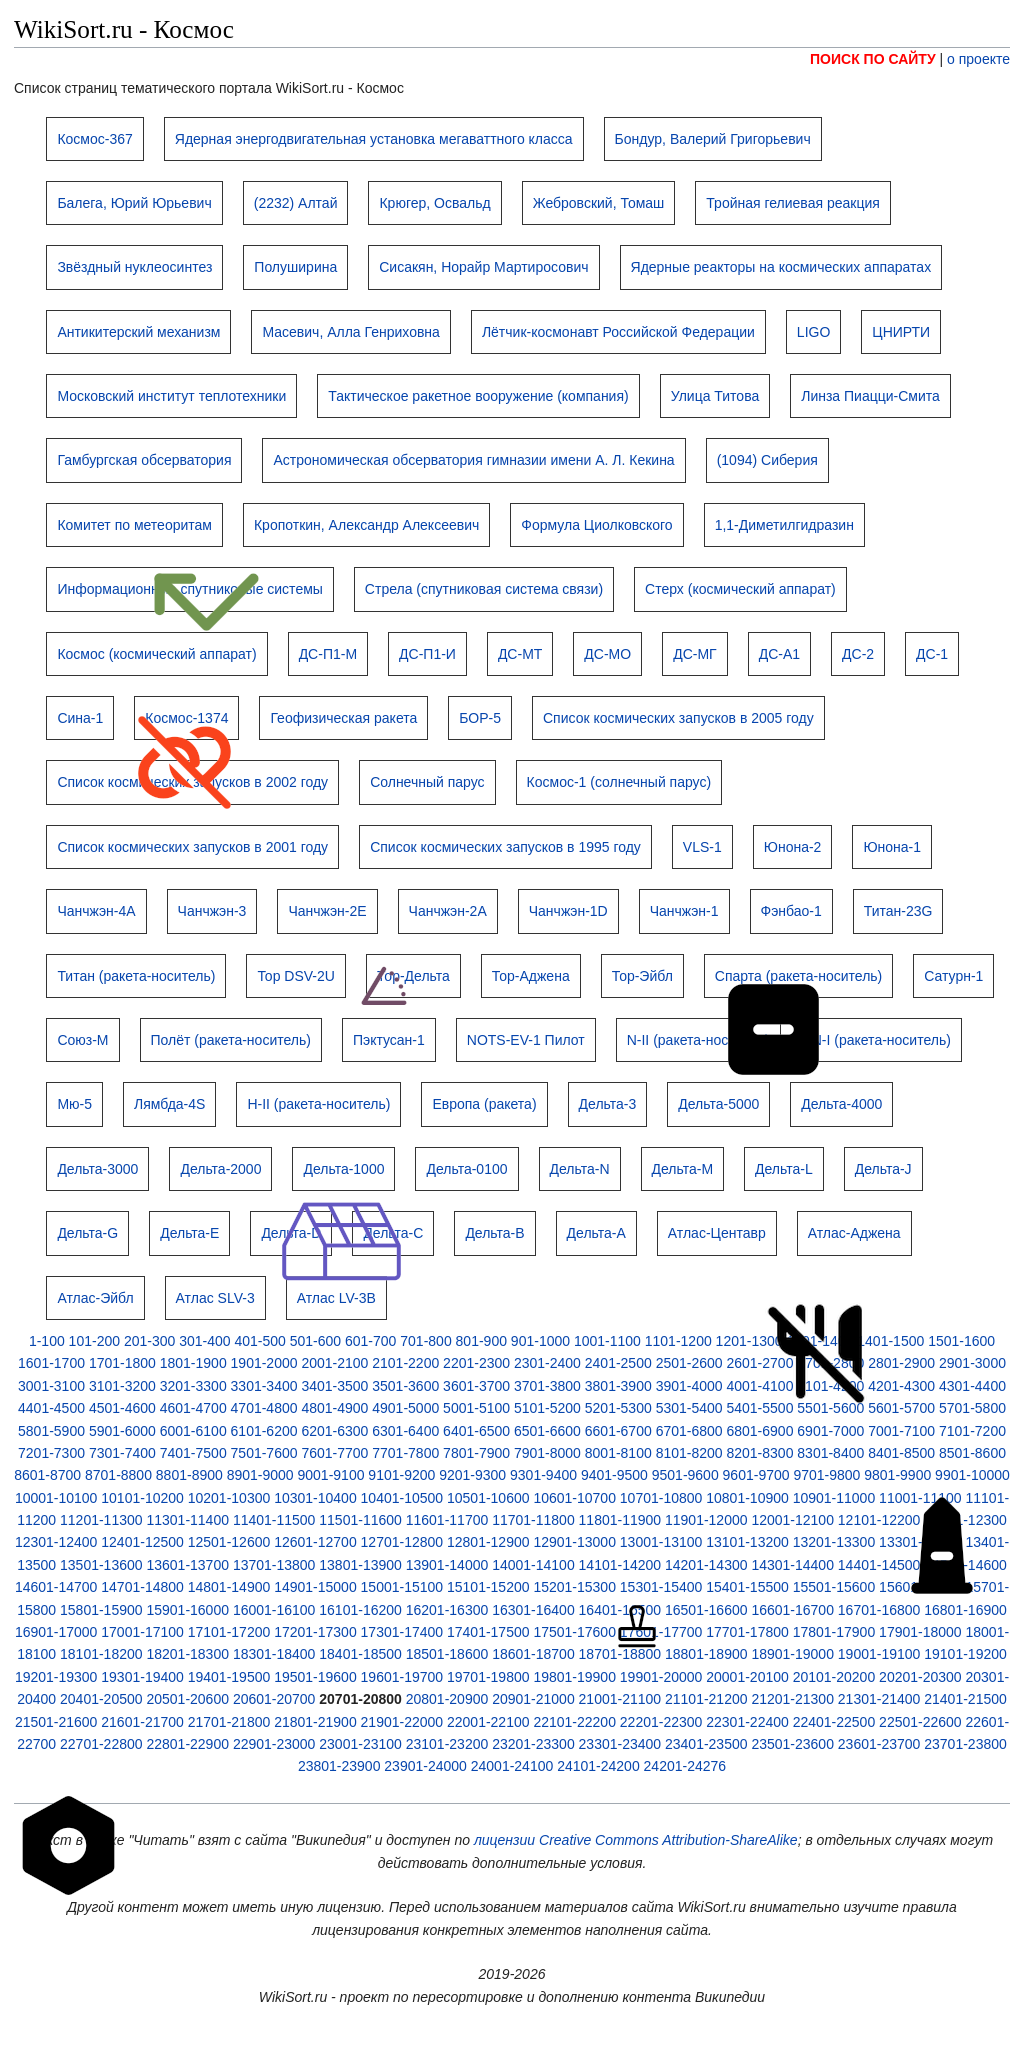  Describe the element at coordinates (184, 762) in the screenshot. I see `unlink or disconnect items` at that location.